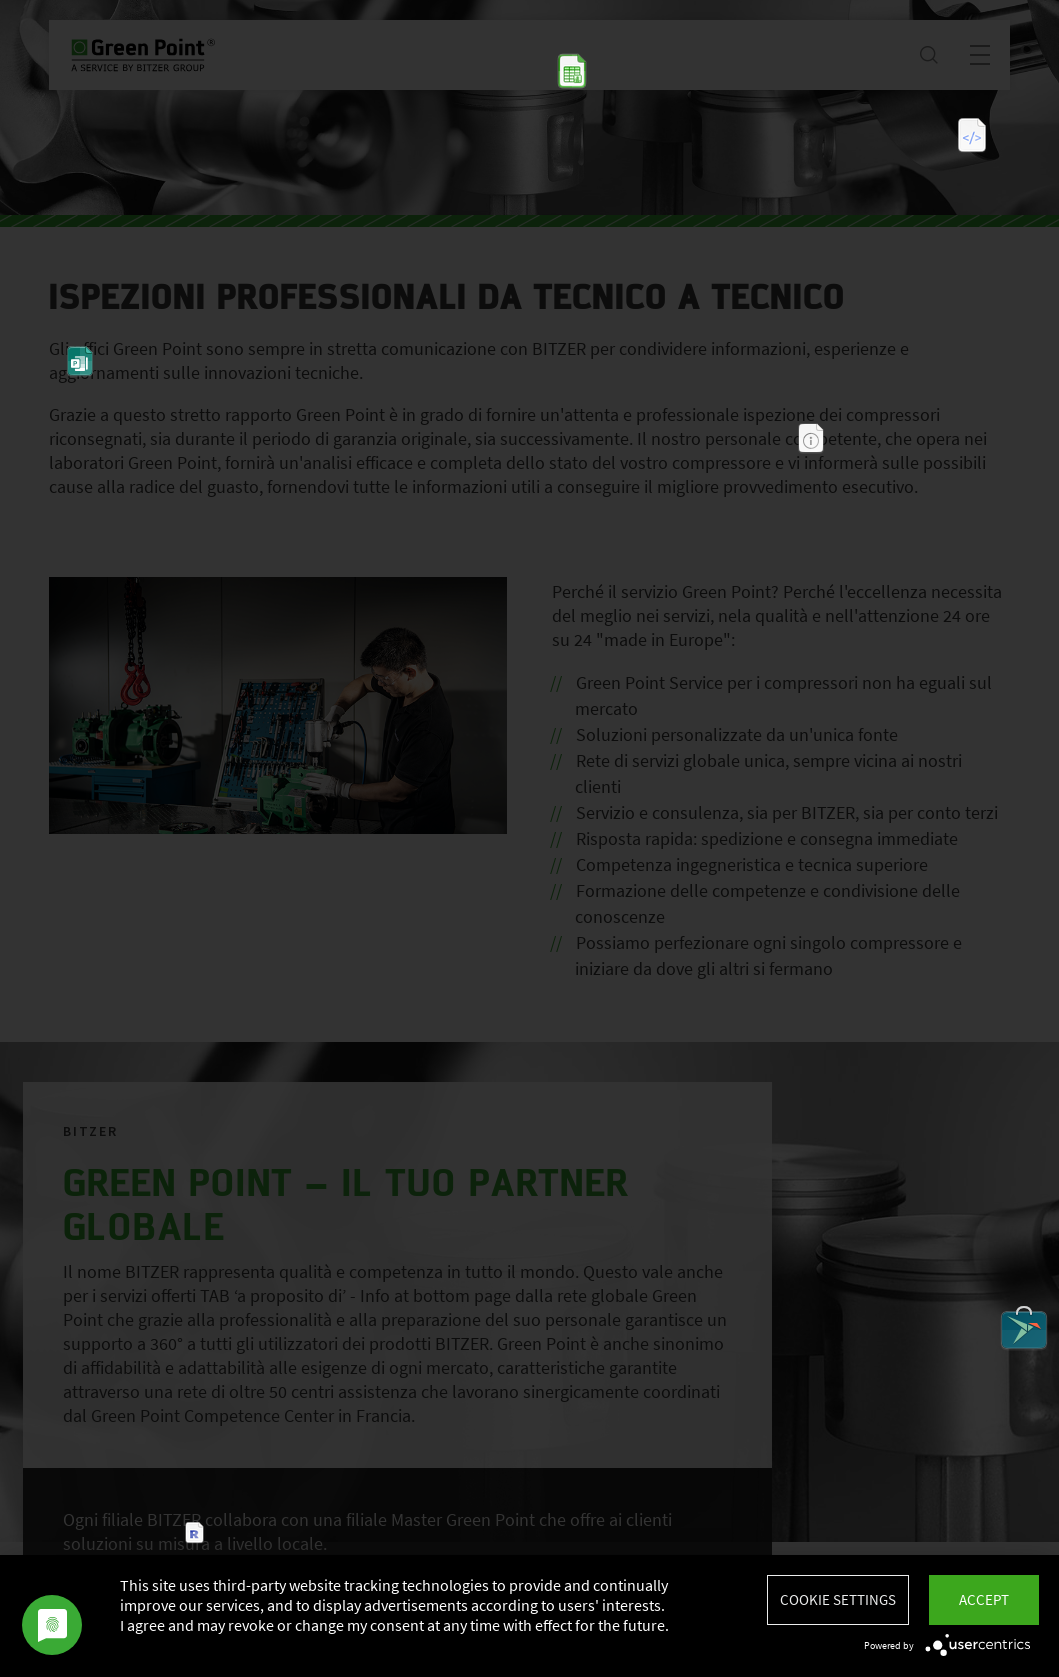 This screenshot has height=1677, width=1059. I want to click on open the snap store to browse and install apps, so click(1024, 1330).